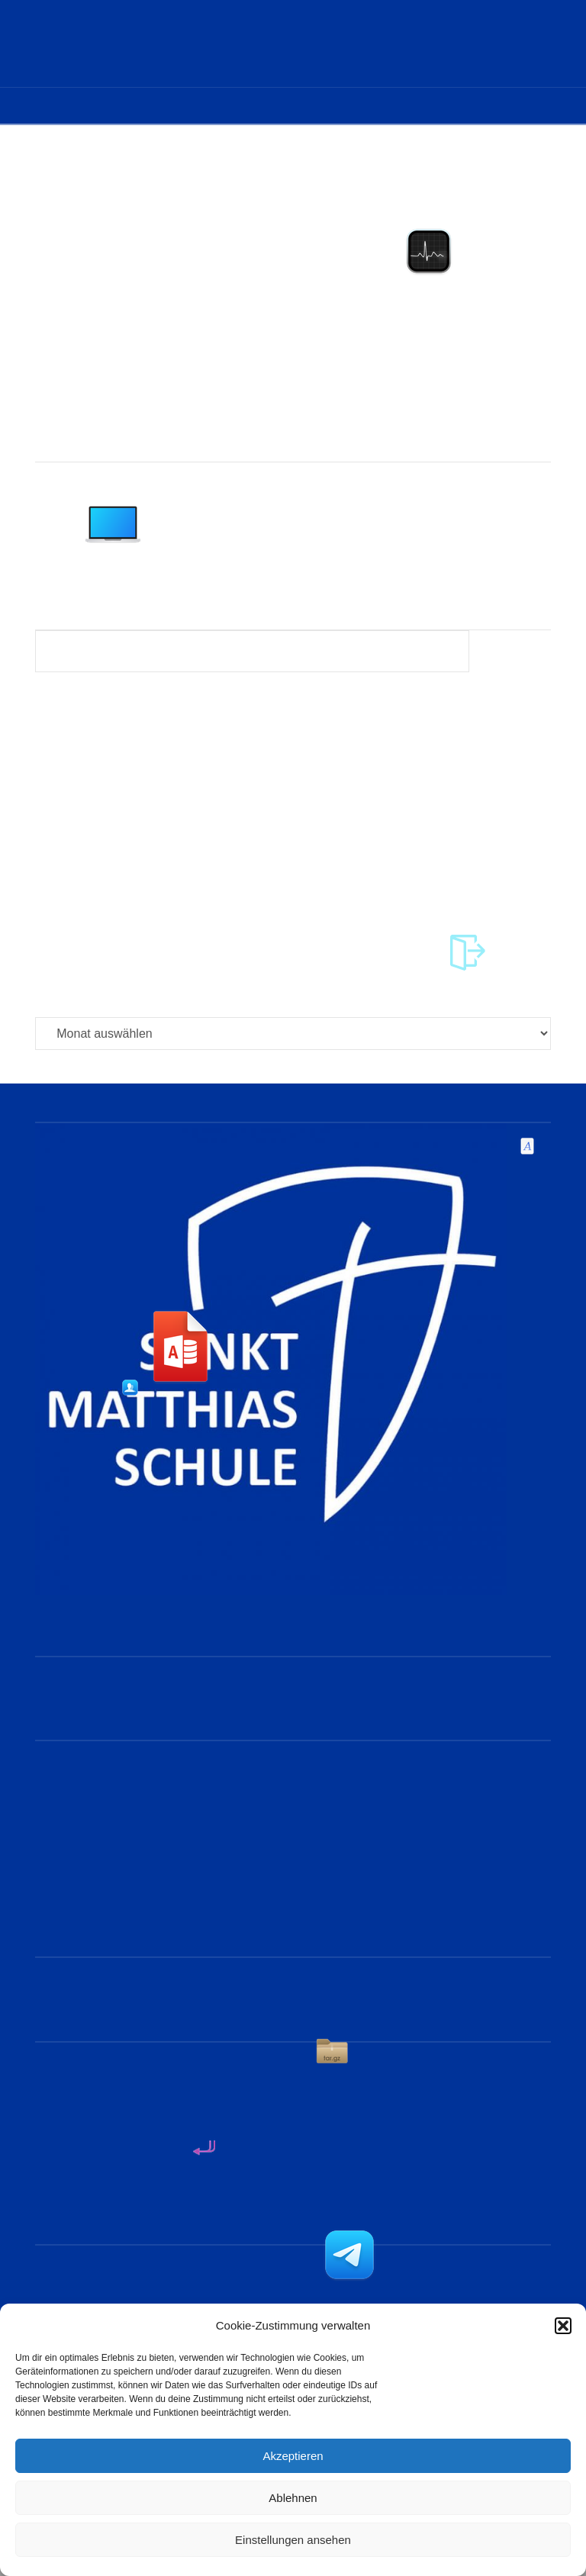  I want to click on an OpenType font file, so click(527, 1146).